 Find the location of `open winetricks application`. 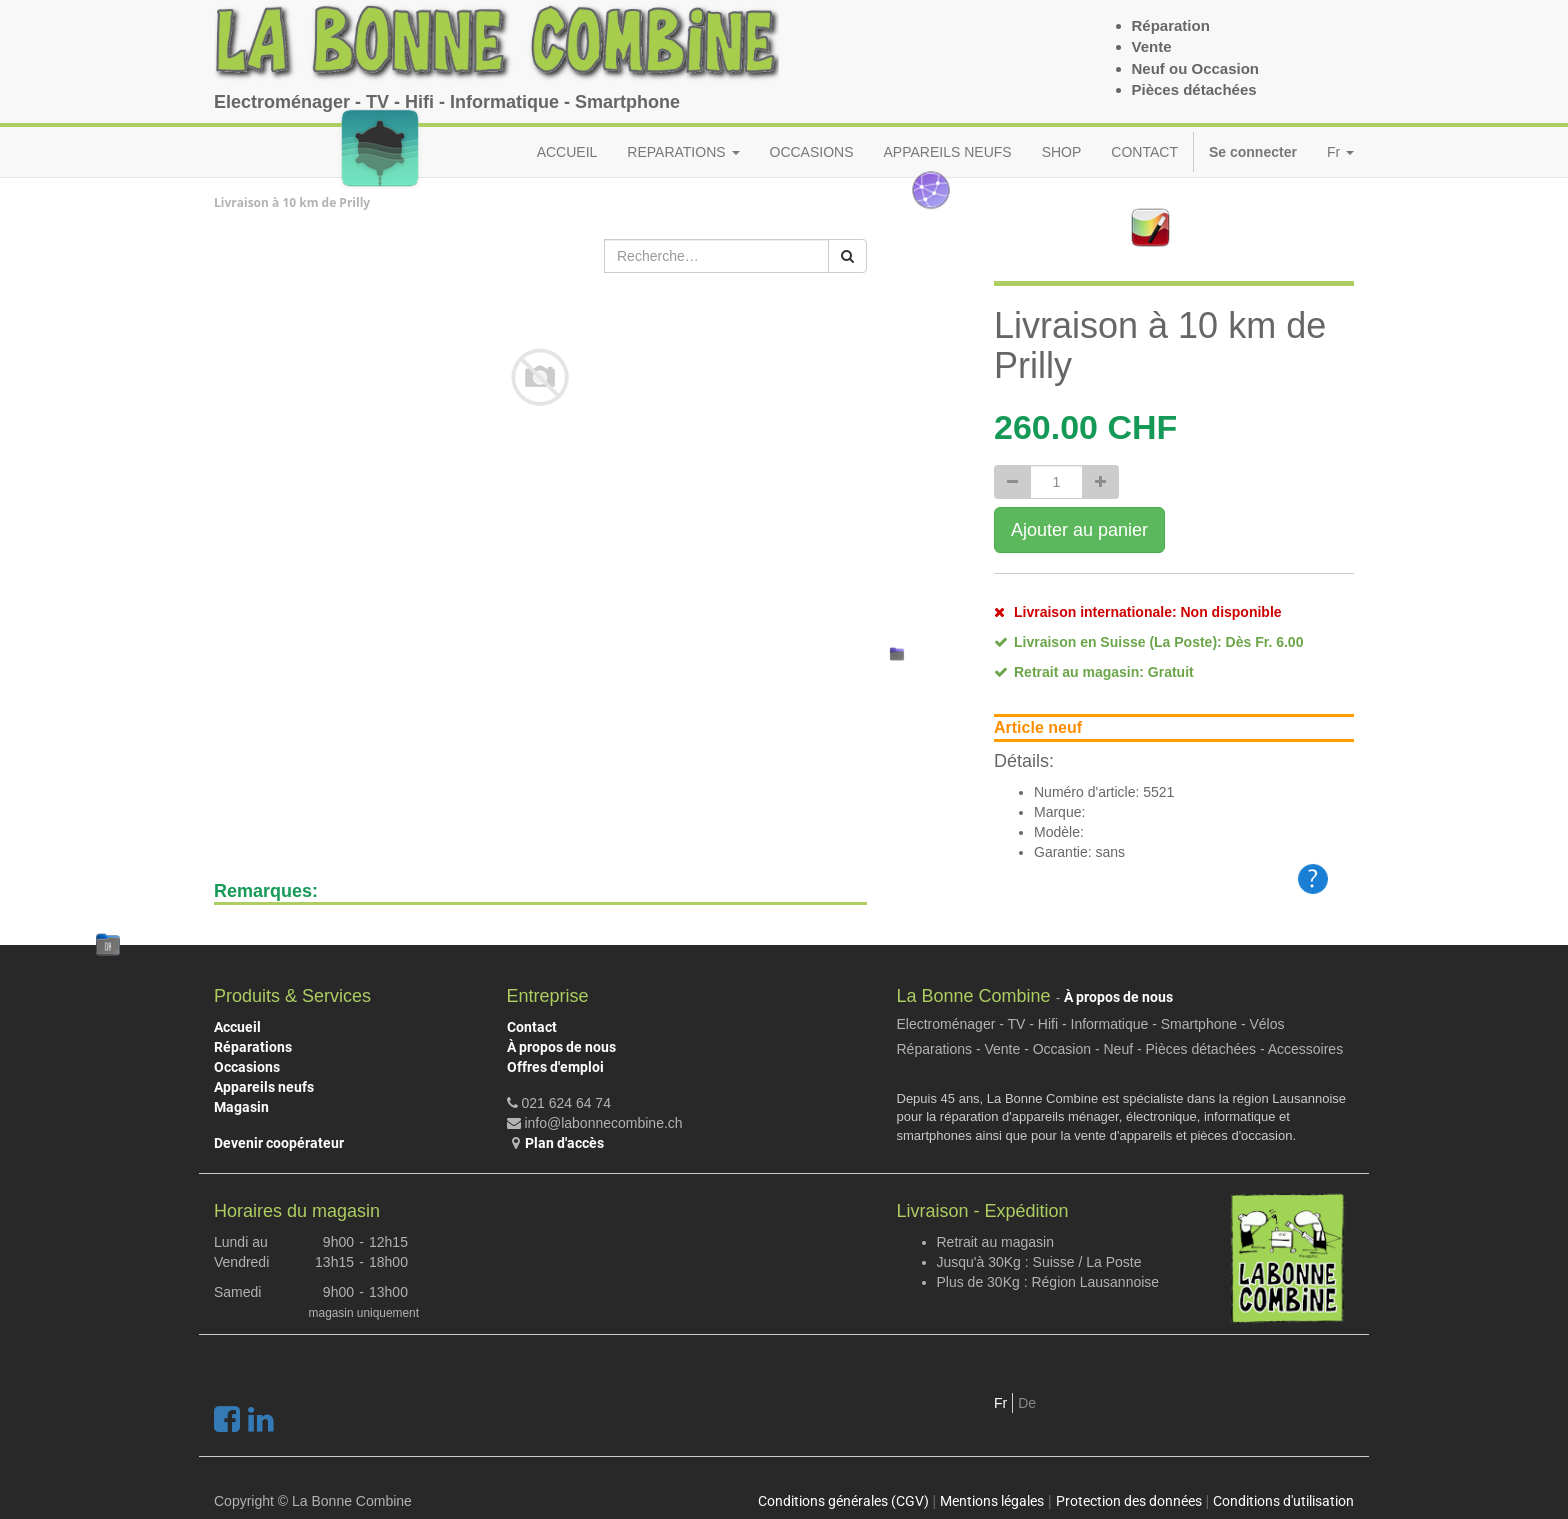

open winetricks application is located at coordinates (1150, 227).